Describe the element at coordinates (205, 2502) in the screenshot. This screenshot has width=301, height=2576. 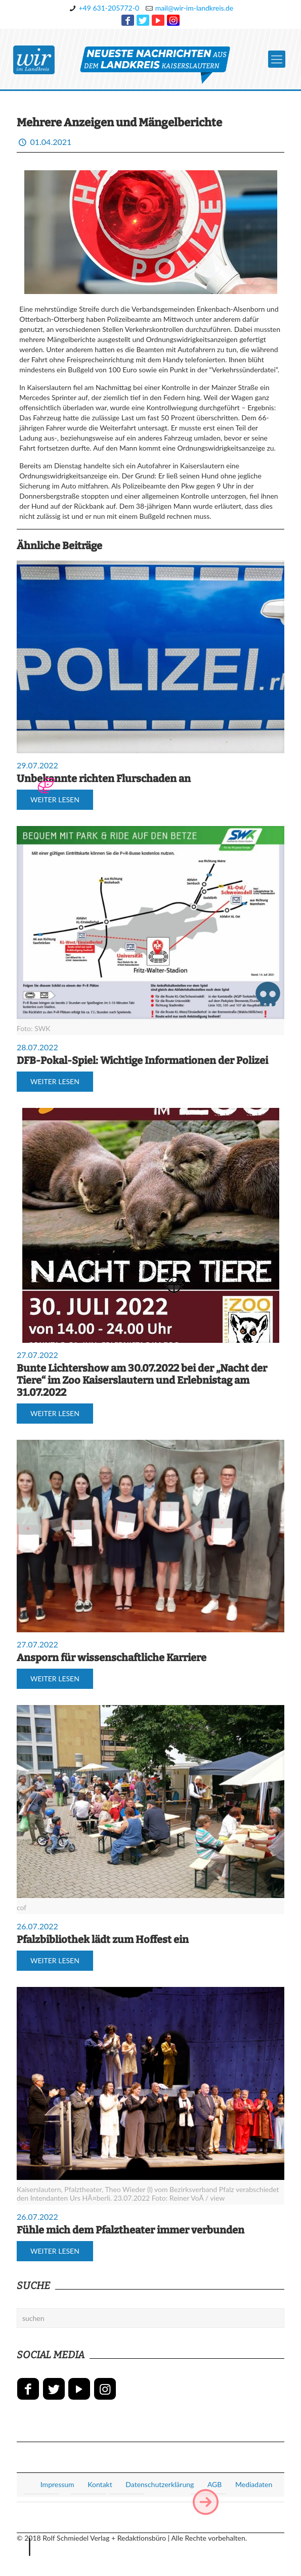
I see `proceed to the next step` at that location.